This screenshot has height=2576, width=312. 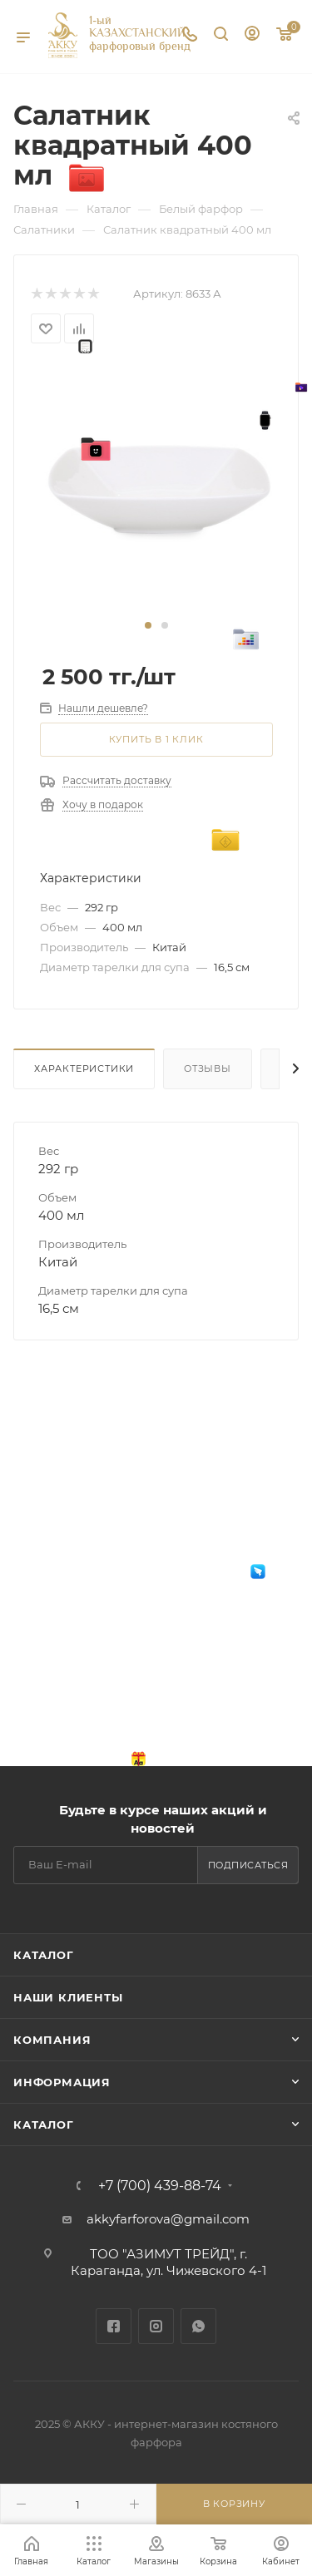 What do you see at coordinates (258, 1572) in the screenshot?
I see `open dingtalk messaging app` at bounding box center [258, 1572].